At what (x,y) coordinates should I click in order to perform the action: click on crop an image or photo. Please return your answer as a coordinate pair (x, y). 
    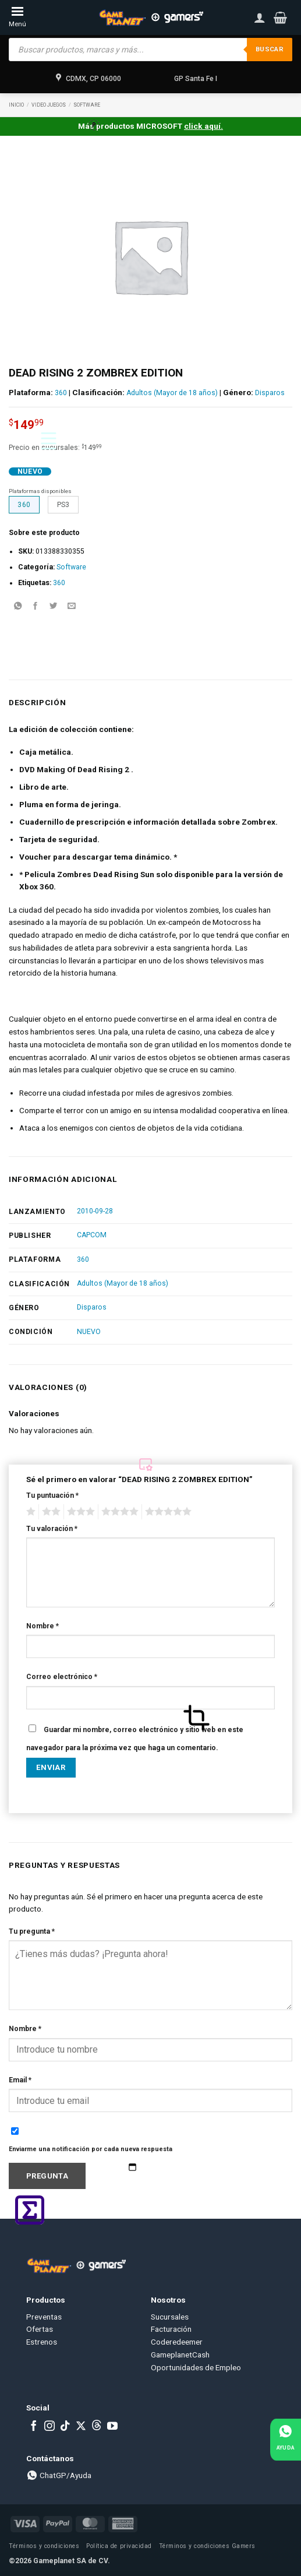
    Looking at the image, I should click on (196, 1718).